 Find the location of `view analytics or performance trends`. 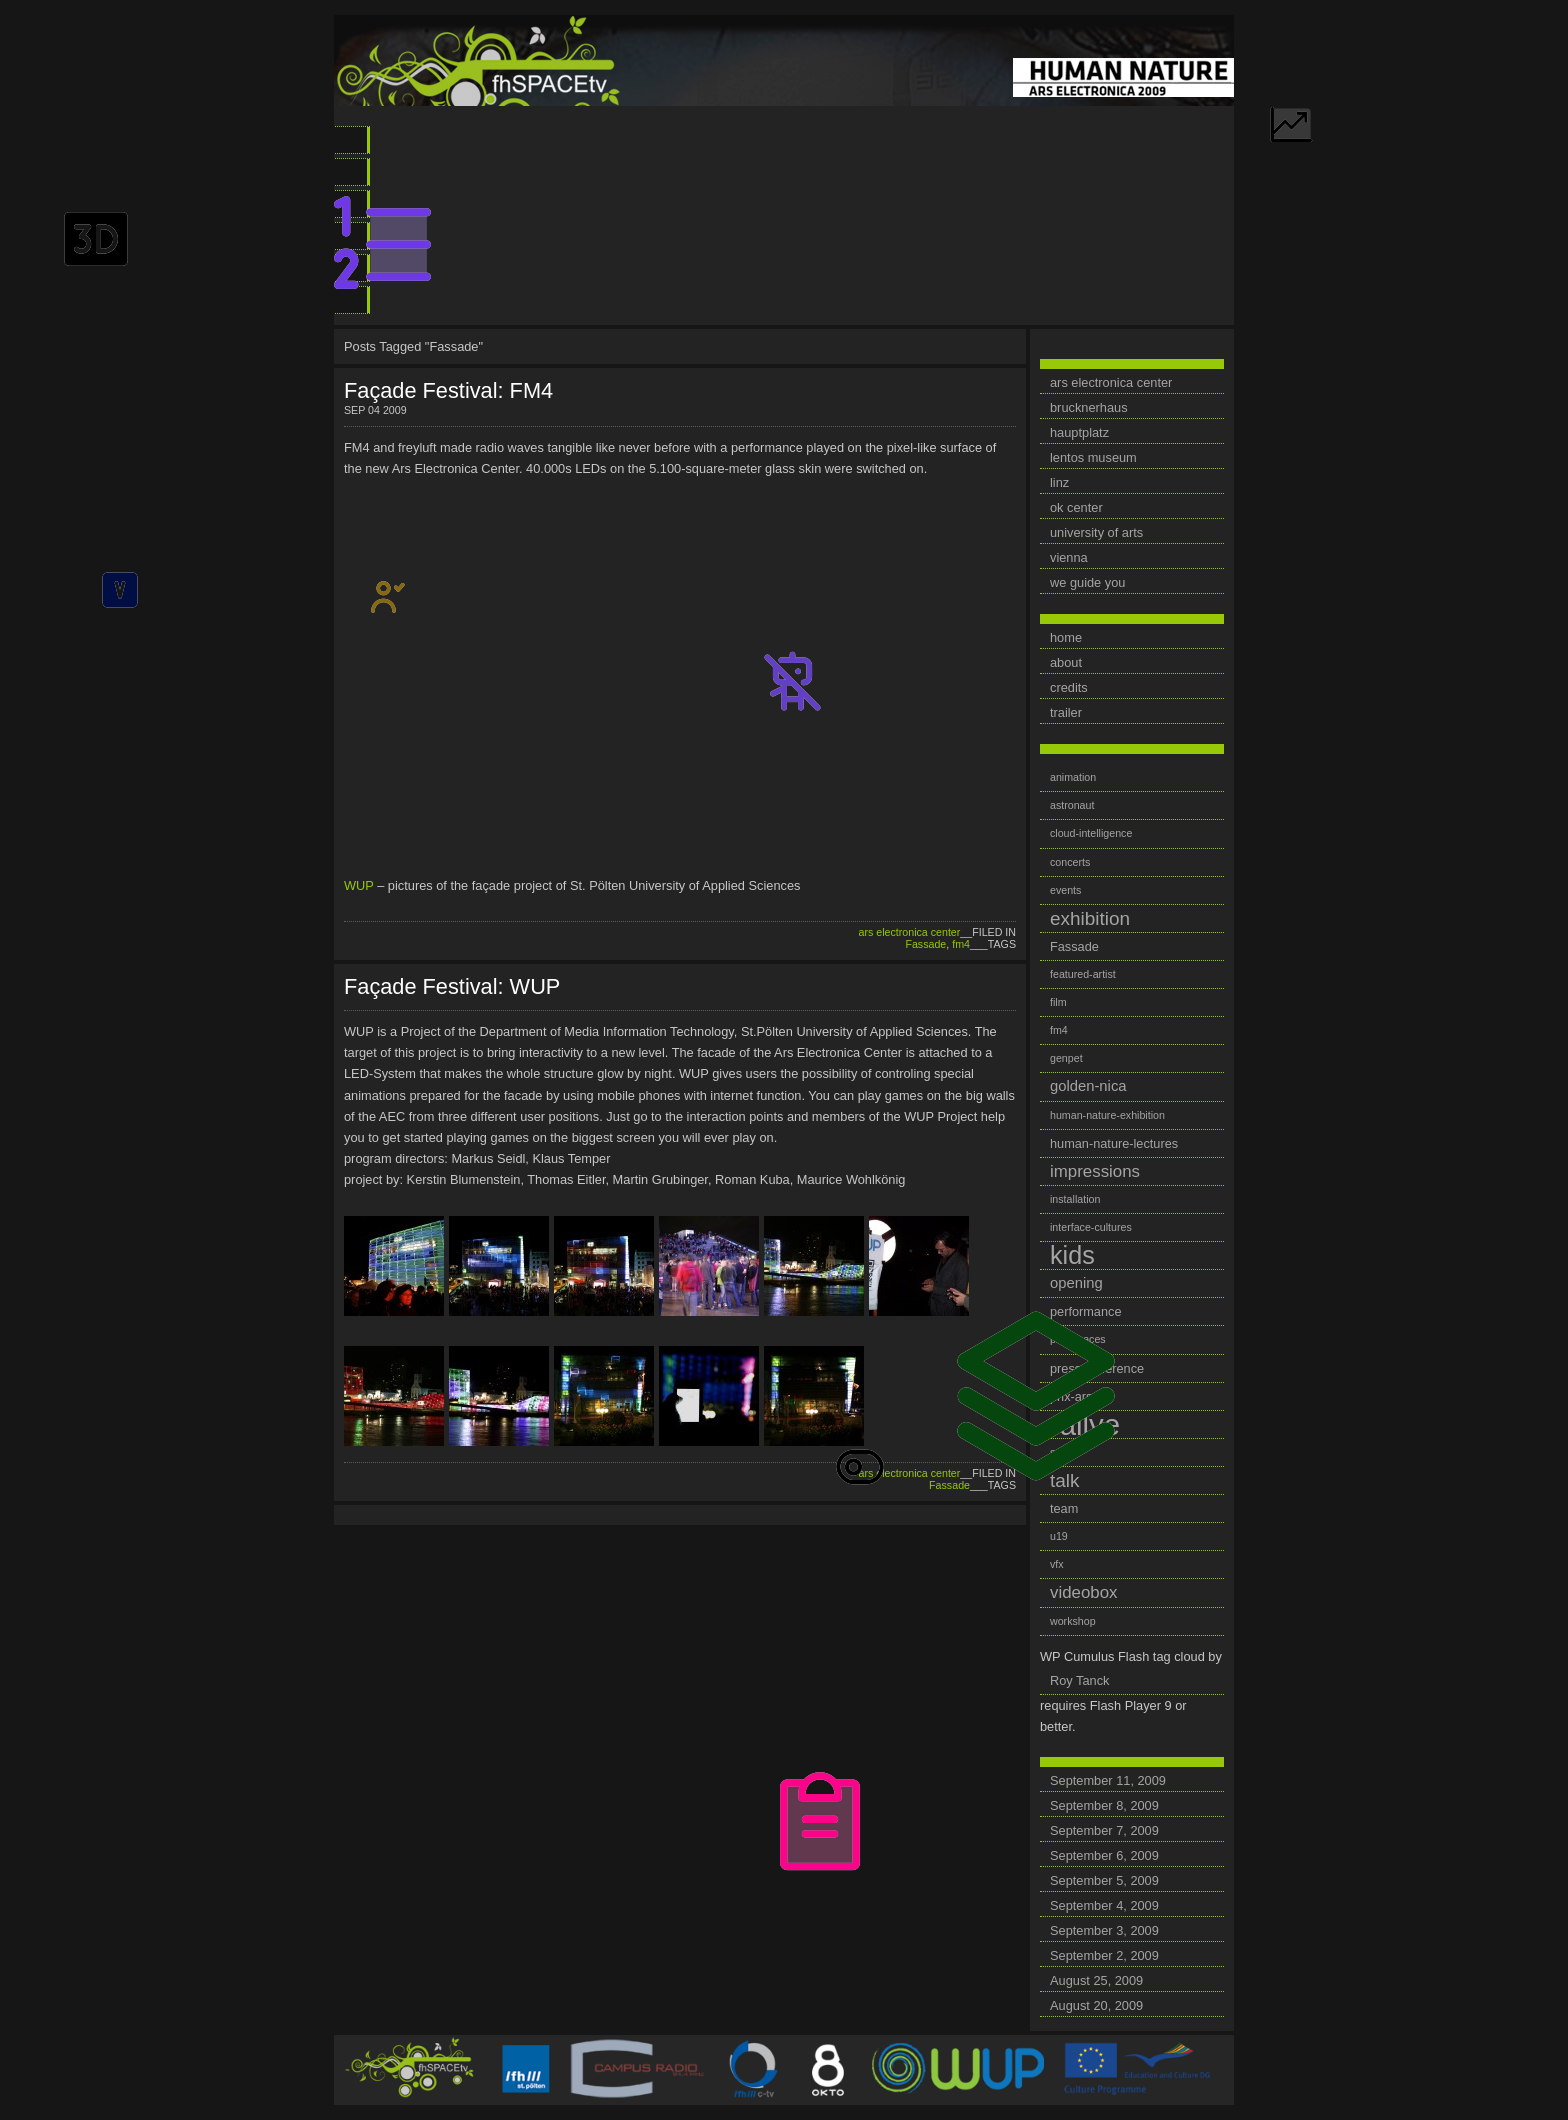

view analytics or performance trends is located at coordinates (1291, 124).